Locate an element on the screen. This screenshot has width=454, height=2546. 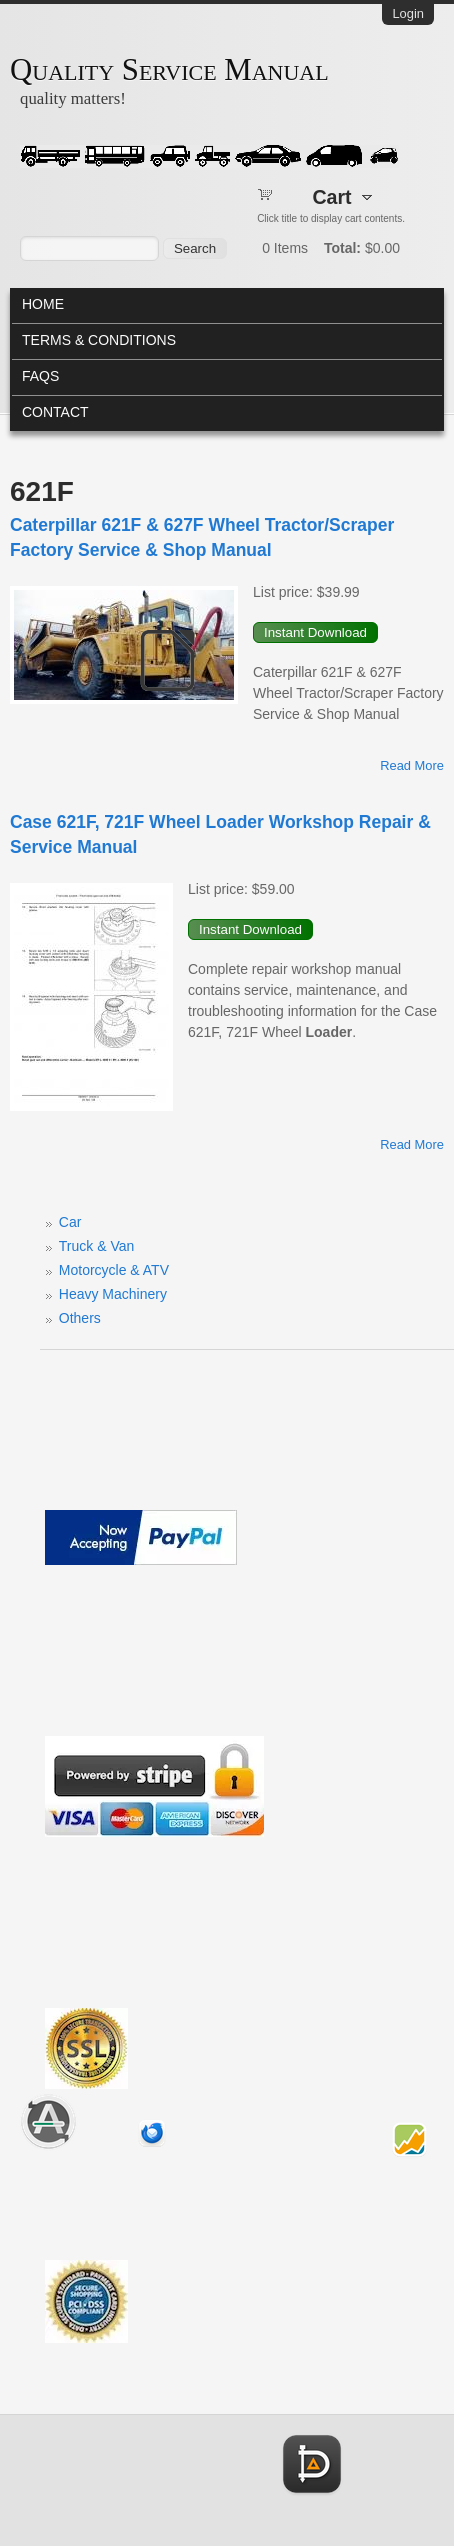
open dia diagramming application is located at coordinates (312, 2464).